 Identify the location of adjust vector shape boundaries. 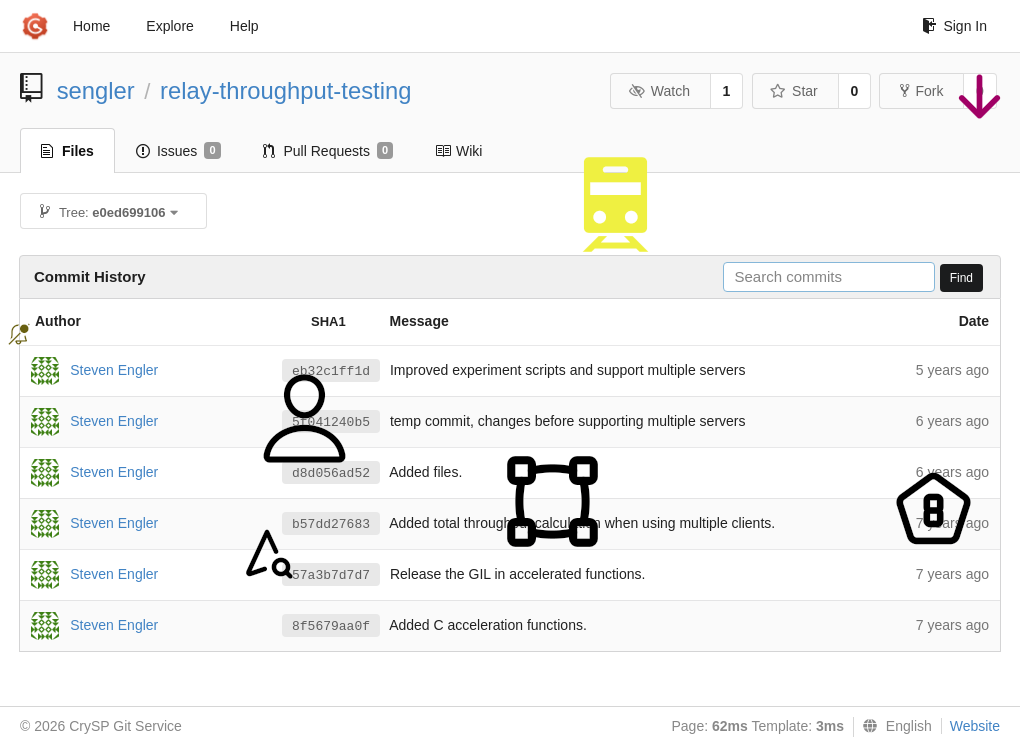
(552, 501).